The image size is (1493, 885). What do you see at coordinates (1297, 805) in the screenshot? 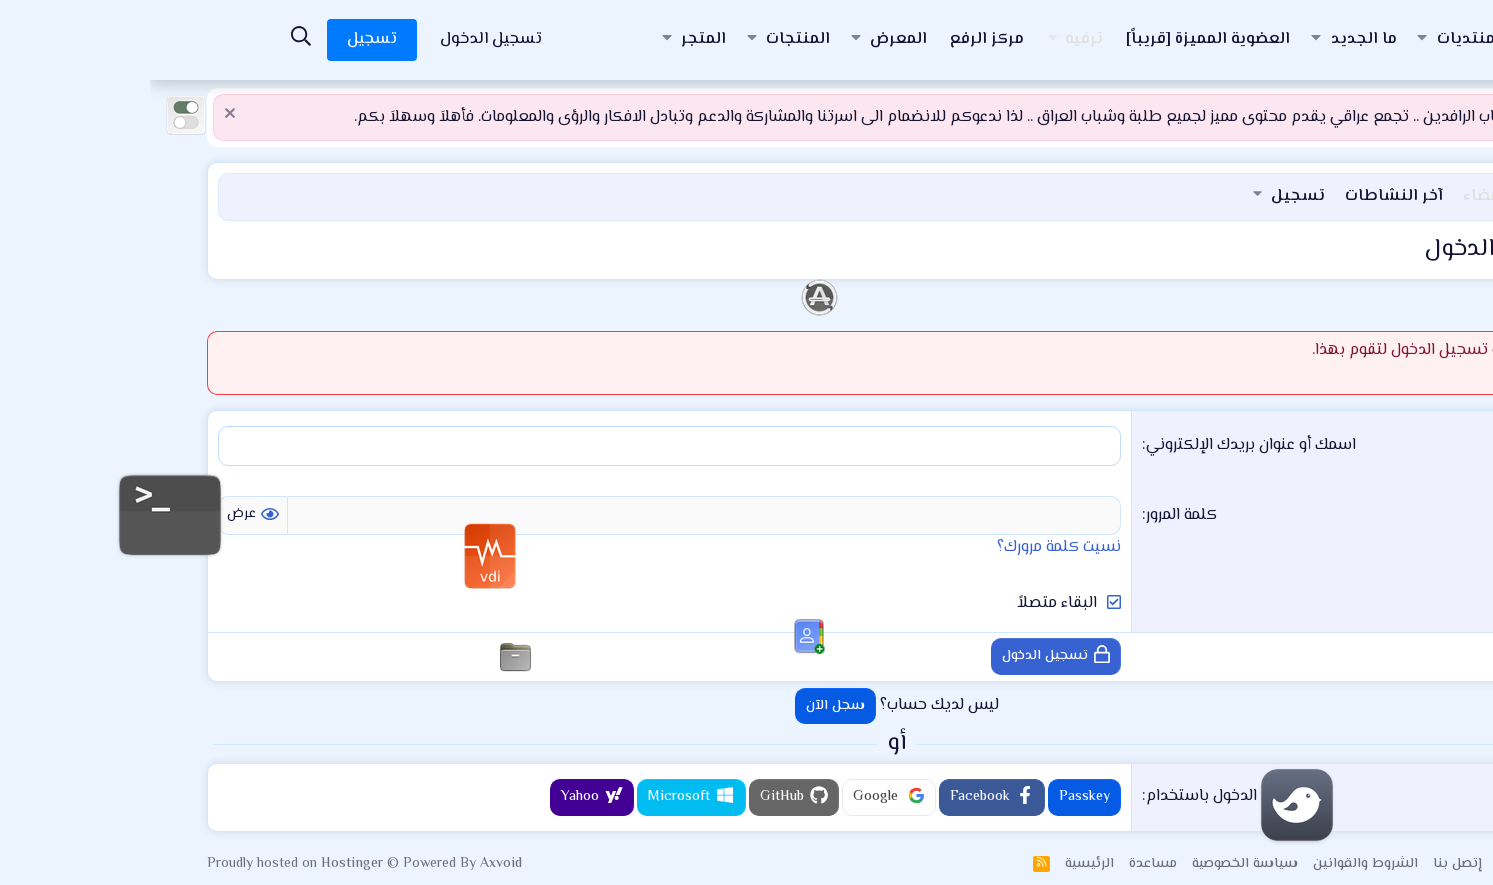
I see `launch the budgie desktop environment` at bounding box center [1297, 805].